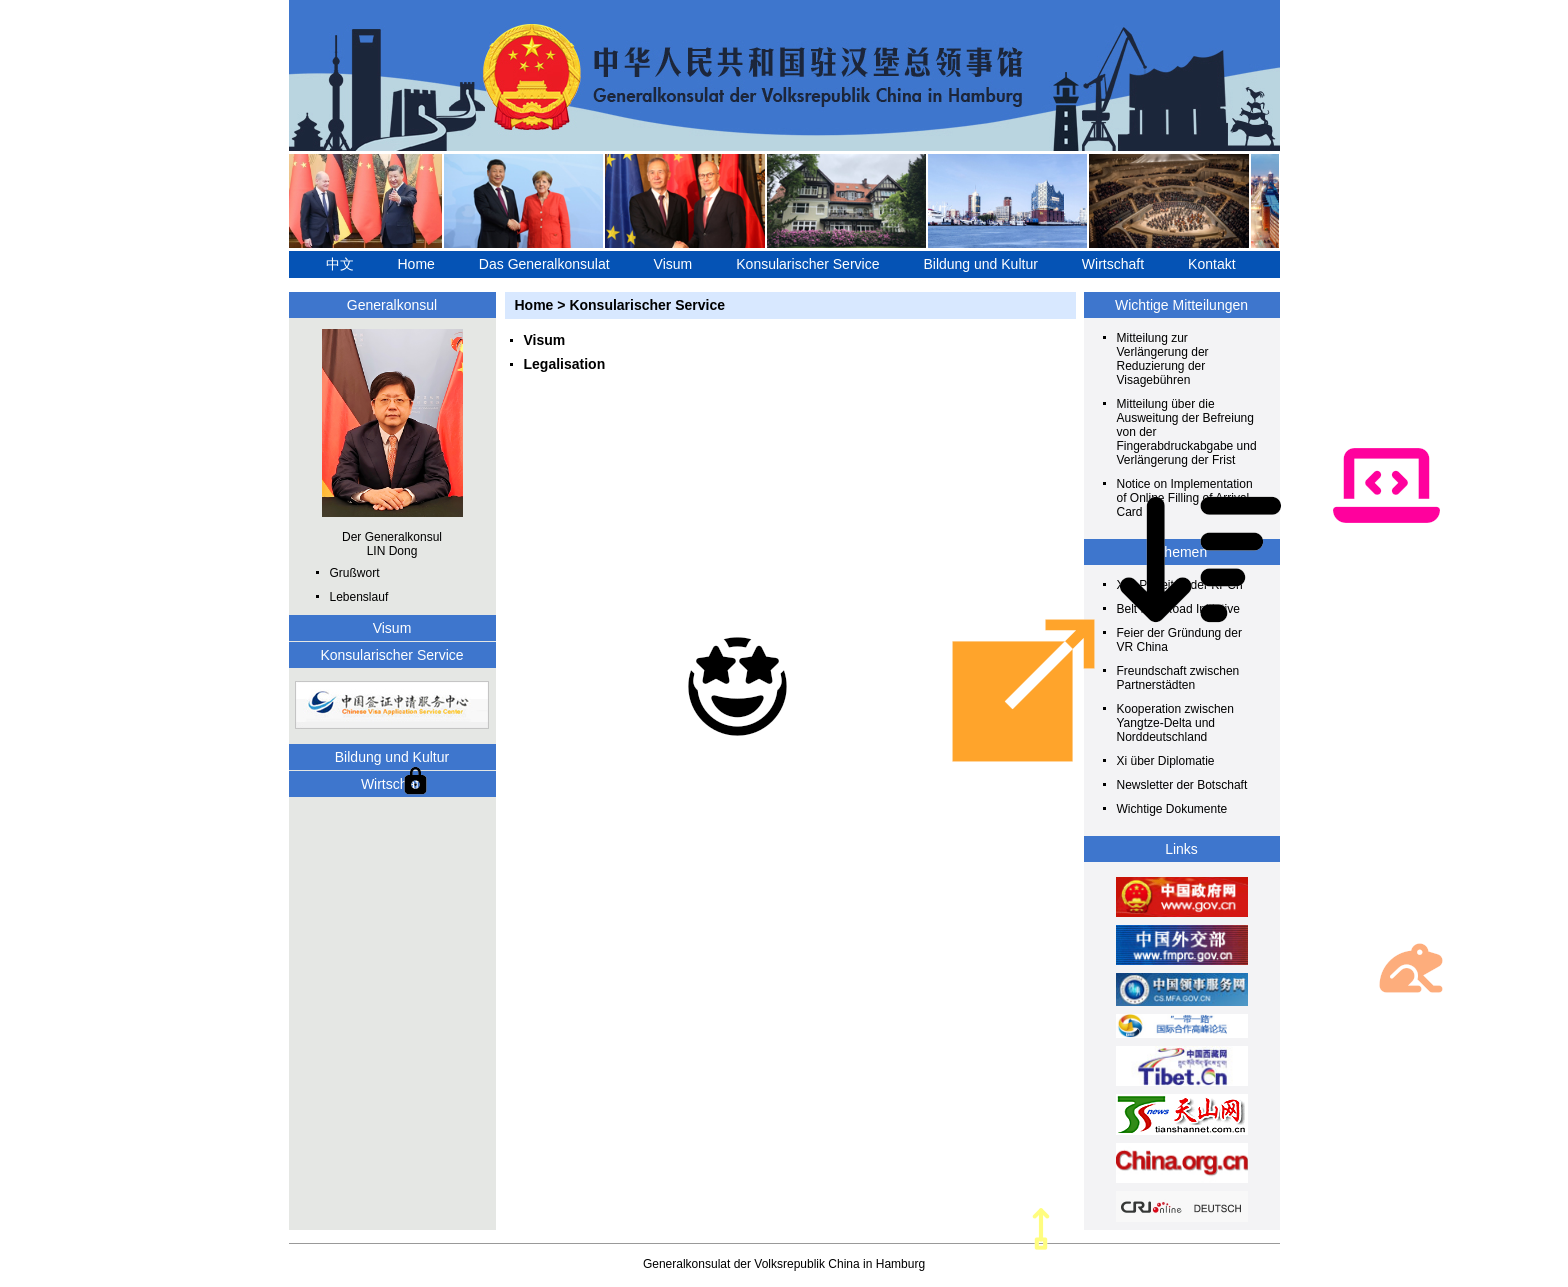 The image size is (1568, 1287). Describe the element at coordinates (415, 780) in the screenshot. I see `lock or secure this item` at that location.